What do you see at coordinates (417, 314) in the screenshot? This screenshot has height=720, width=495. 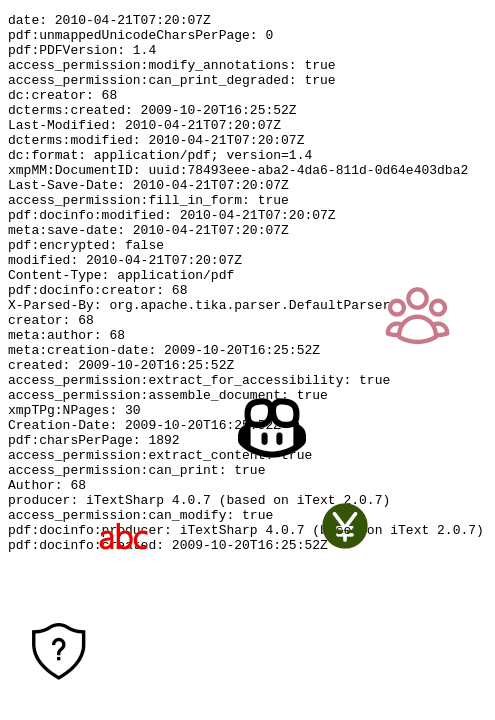 I see `view all team members` at bounding box center [417, 314].